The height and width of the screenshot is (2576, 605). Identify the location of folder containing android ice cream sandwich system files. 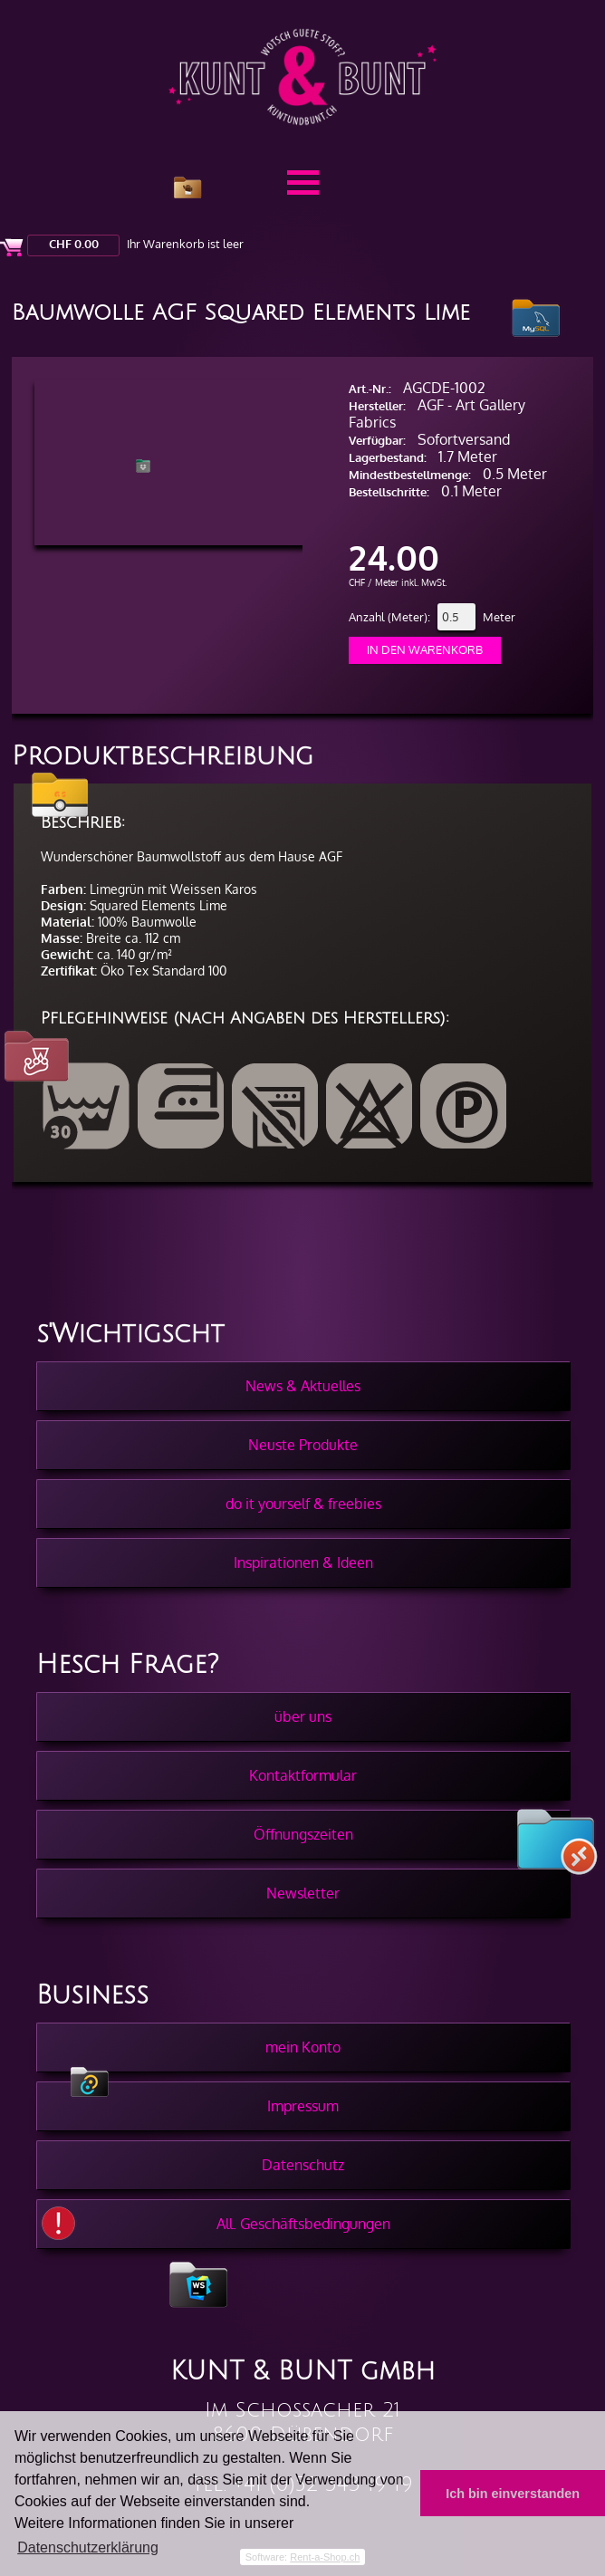
(187, 188).